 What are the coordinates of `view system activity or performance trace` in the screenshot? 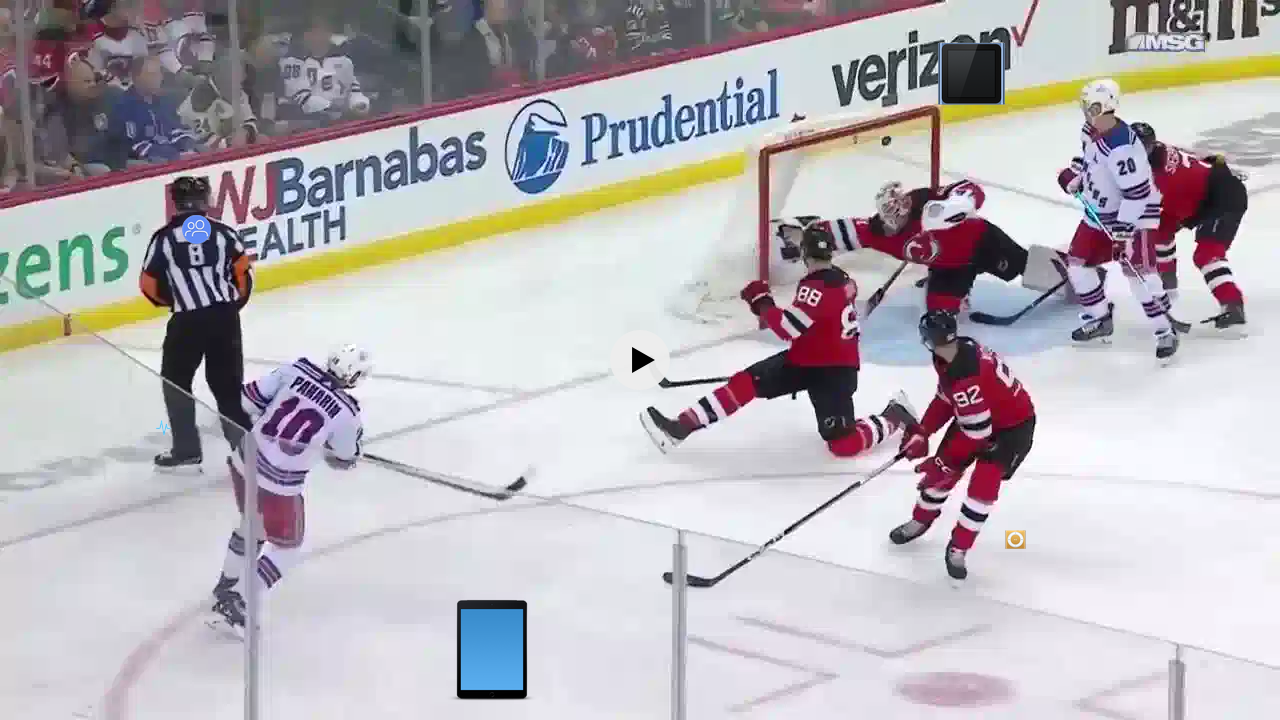 It's located at (163, 427).